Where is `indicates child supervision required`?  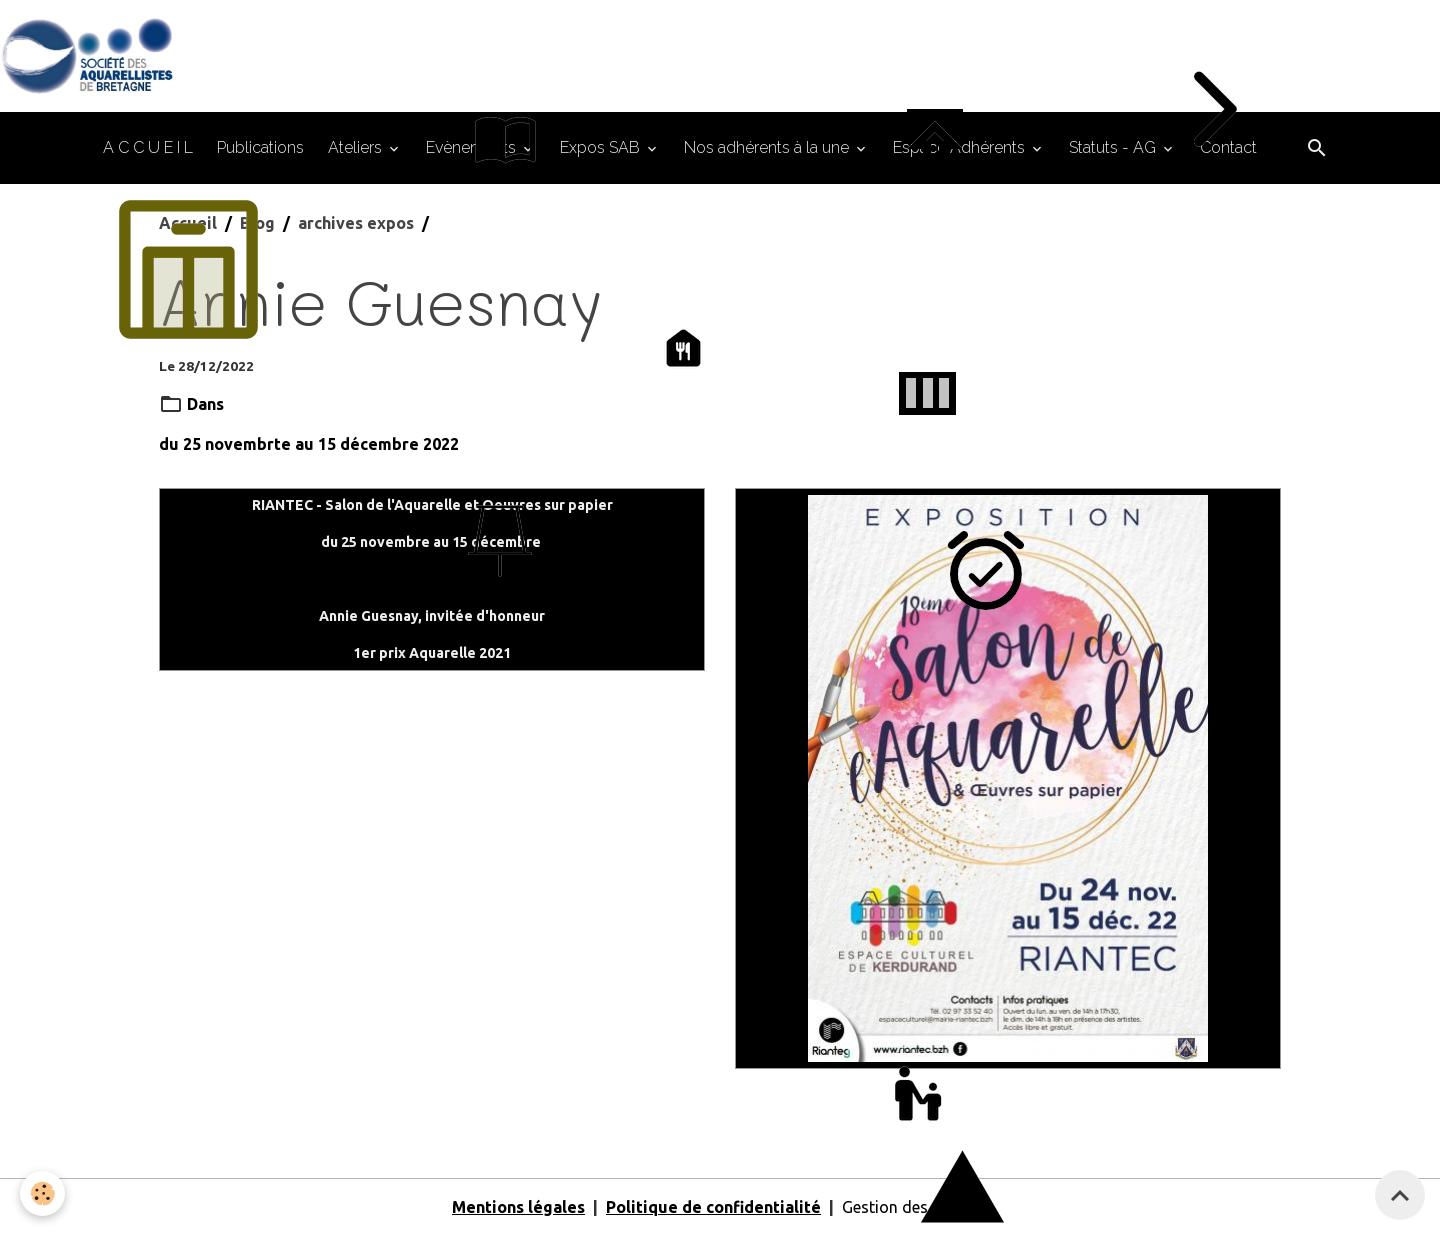
indicates child supervision required is located at coordinates (919, 1093).